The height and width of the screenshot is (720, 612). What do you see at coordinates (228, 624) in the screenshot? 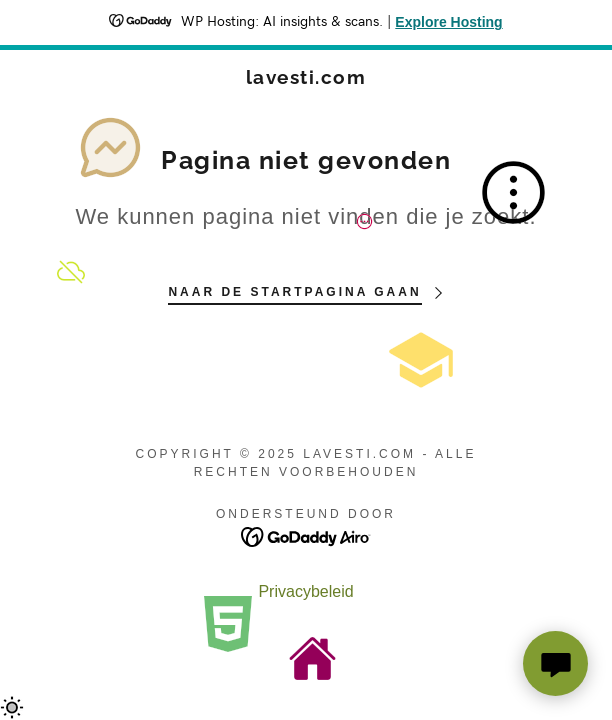
I see `indicates HTML5 technology or web development` at bounding box center [228, 624].